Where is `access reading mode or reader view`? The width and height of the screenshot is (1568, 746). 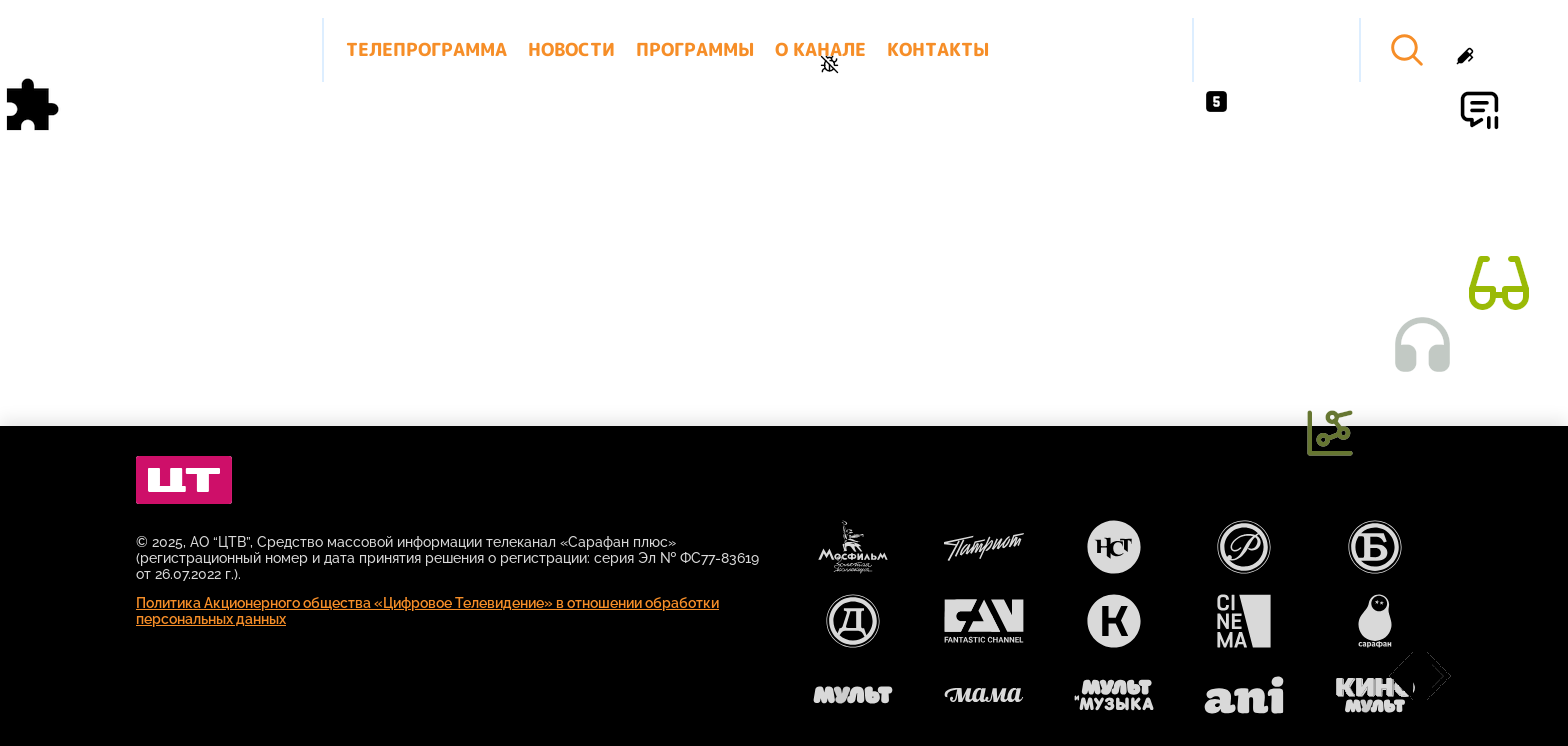 access reading mode or reader view is located at coordinates (1499, 283).